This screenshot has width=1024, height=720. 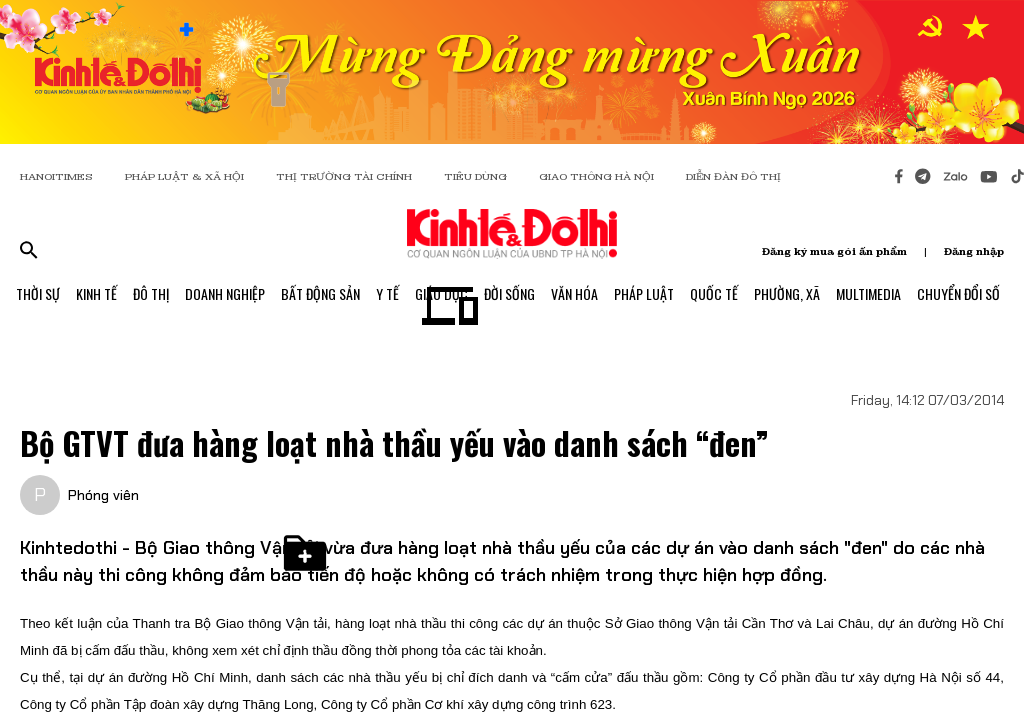 What do you see at coordinates (278, 89) in the screenshot?
I see `toggle flashlight on/off` at bounding box center [278, 89].